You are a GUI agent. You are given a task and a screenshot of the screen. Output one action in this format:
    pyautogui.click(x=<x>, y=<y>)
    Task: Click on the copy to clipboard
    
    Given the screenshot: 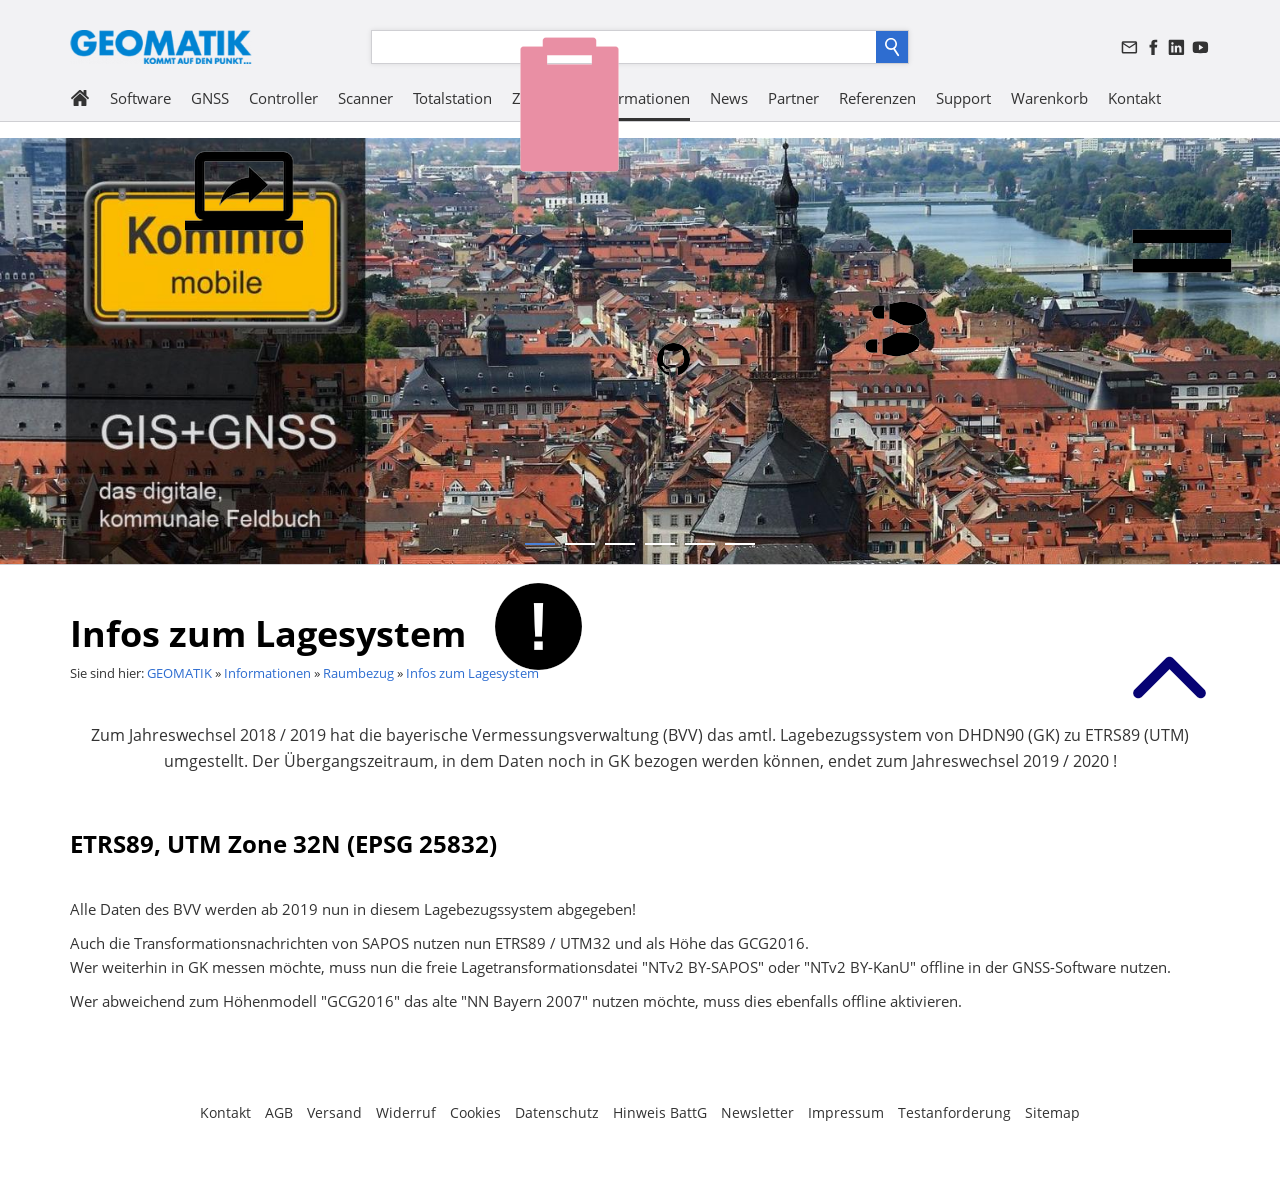 What is the action you would take?
    pyautogui.click(x=569, y=104)
    